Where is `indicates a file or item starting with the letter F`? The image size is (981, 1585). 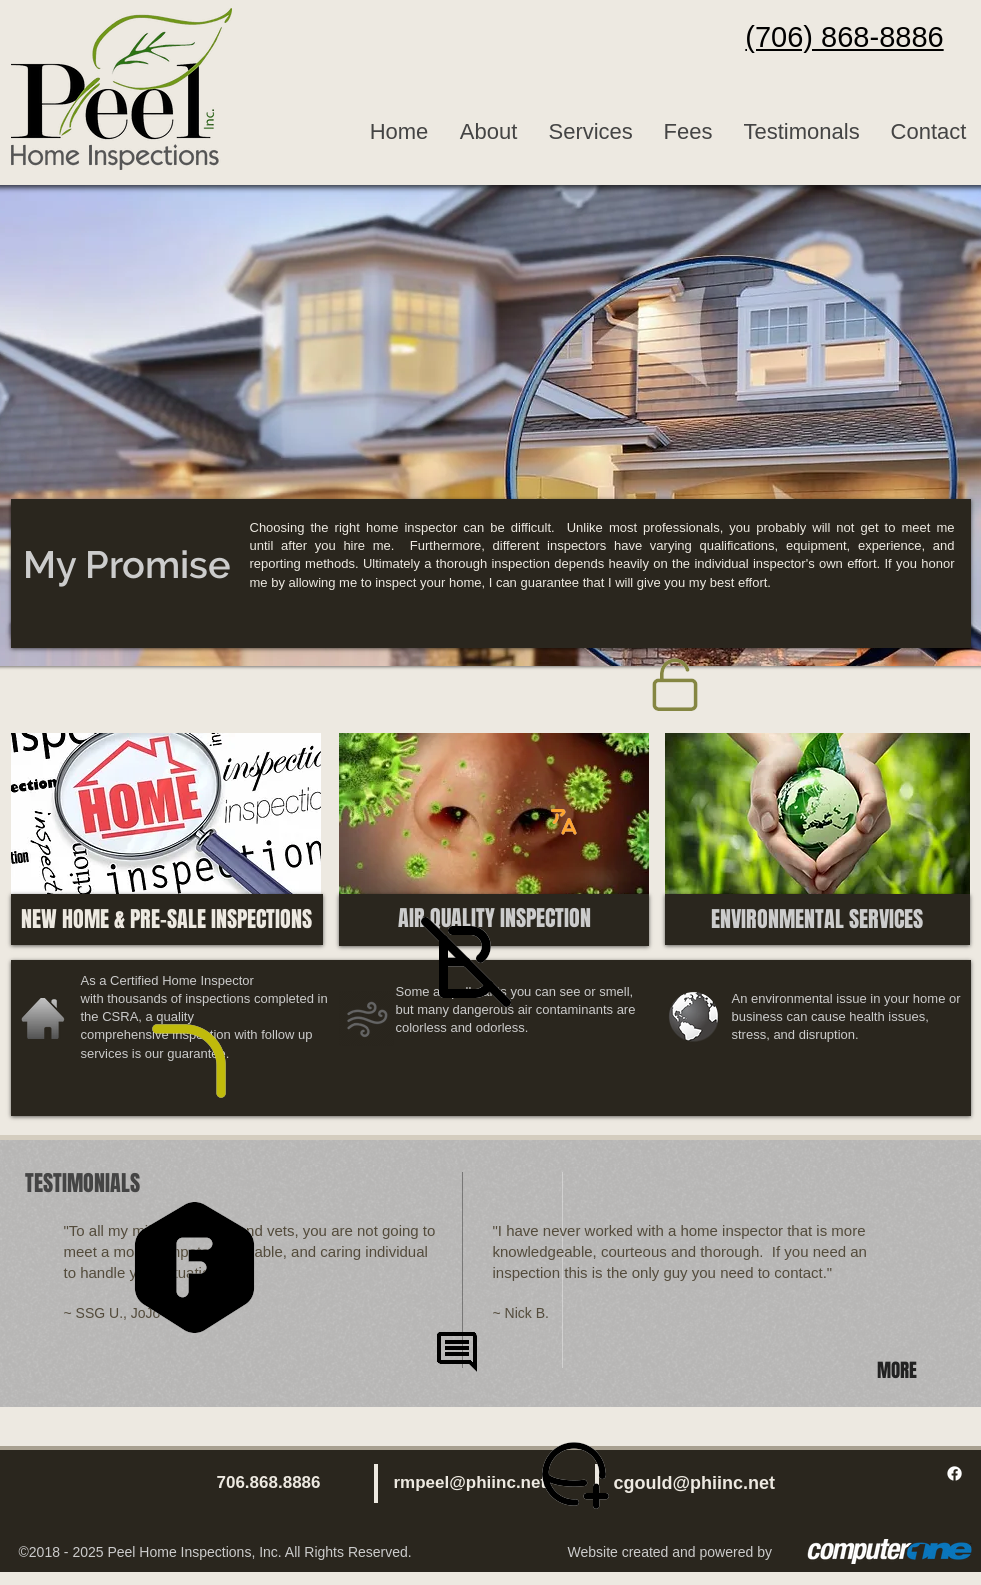 indicates a file or item starting with the letter F is located at coordinates (194, 1267).